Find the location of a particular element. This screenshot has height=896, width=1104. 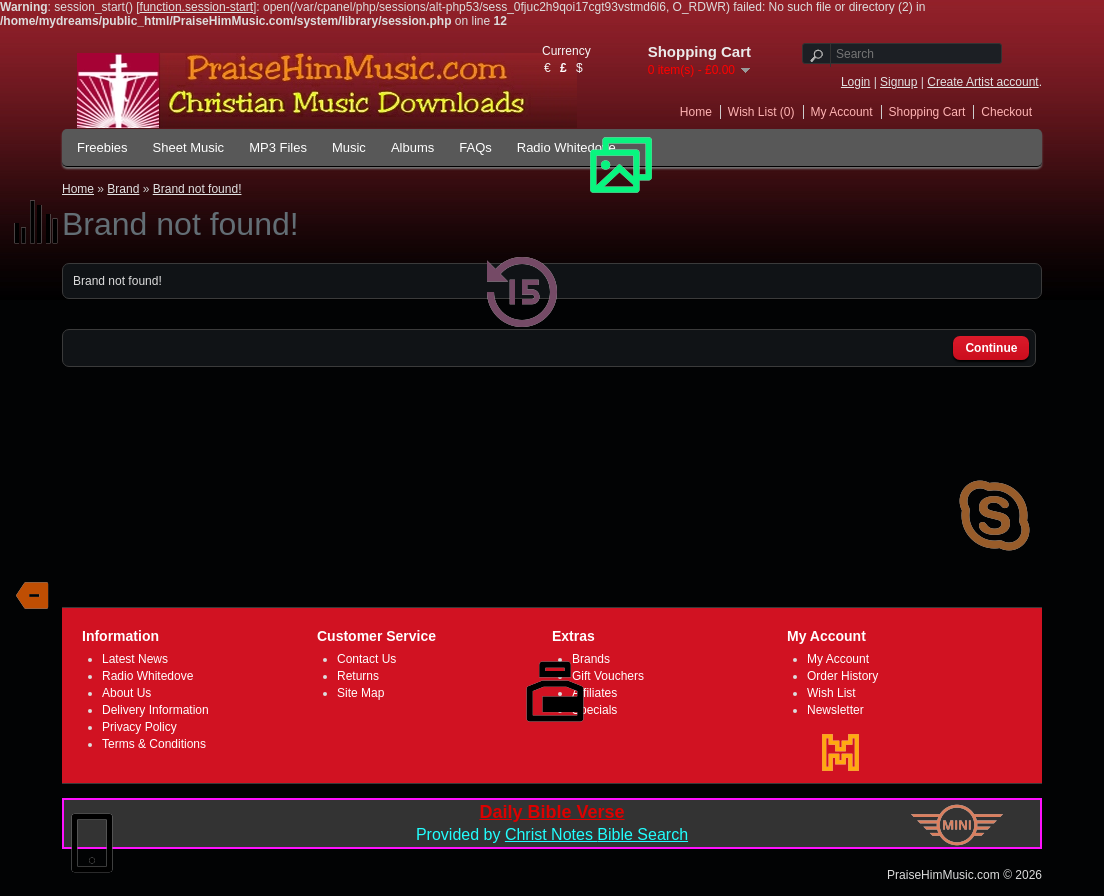

open Skype app is located at coordinates (994, 515).